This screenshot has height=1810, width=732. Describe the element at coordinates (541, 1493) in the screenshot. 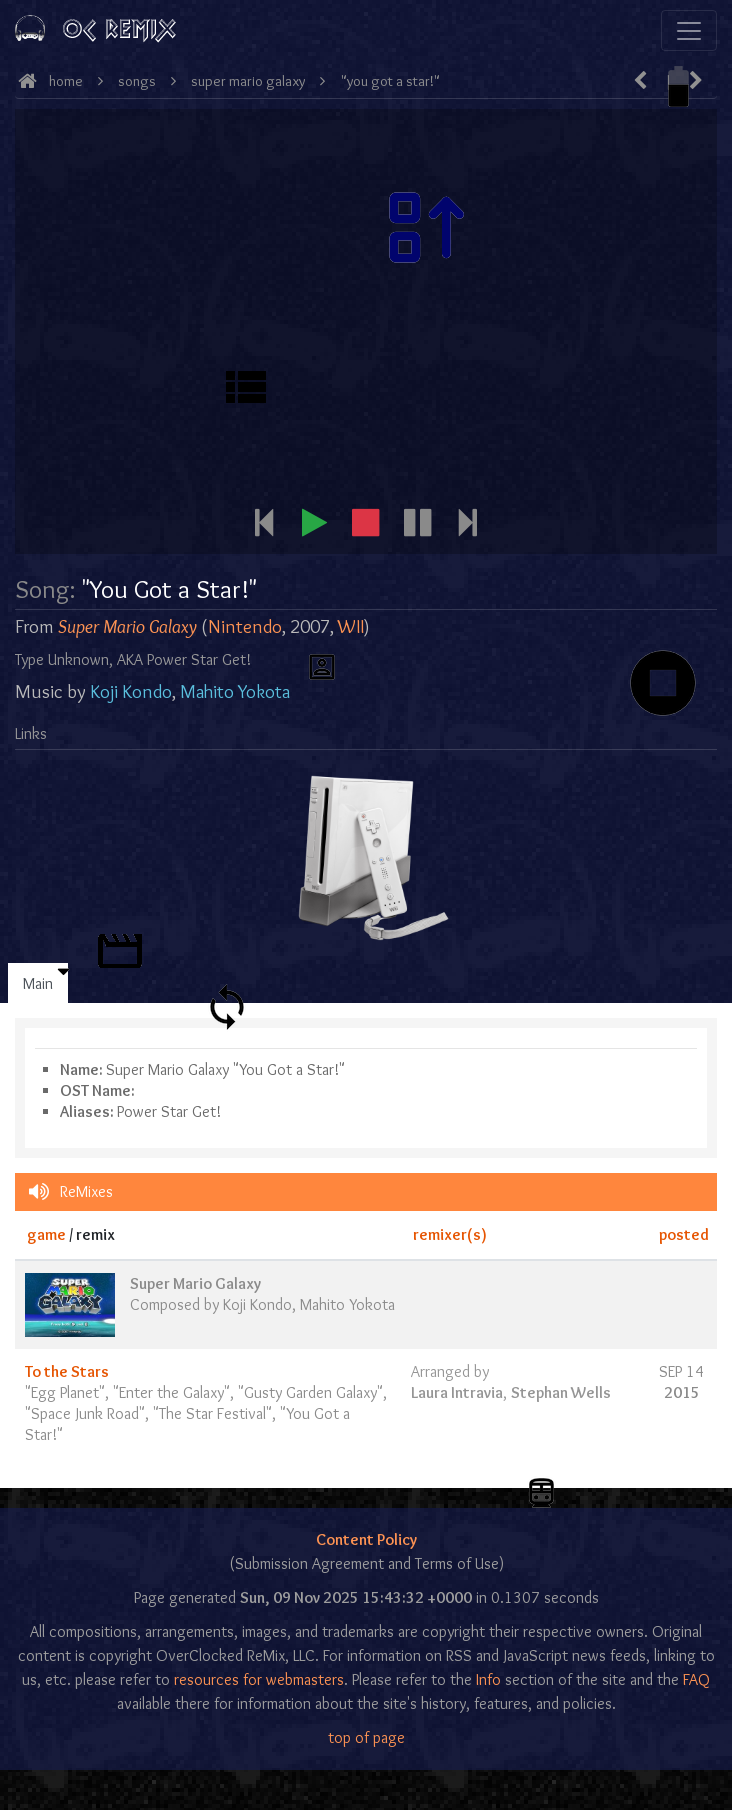

I see `get subway or metro directions` at that location.